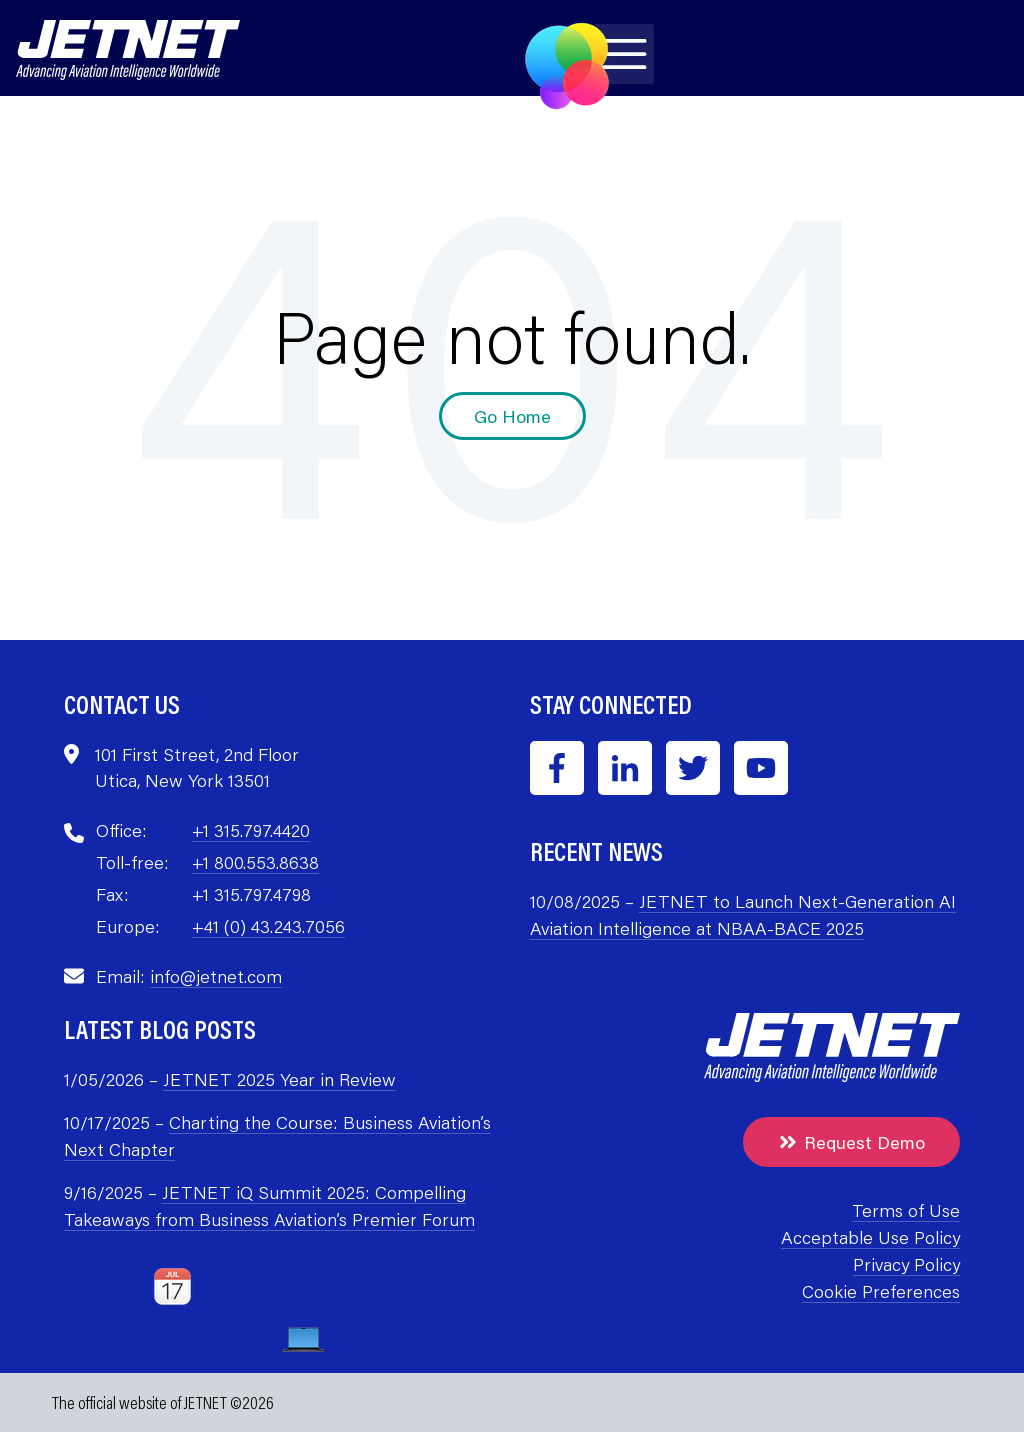 Image resolution: width=1024 pixels, height=1432 pixels. What do you see at coordinates (567, 66) in the screenshot?
I see `access game center account settings` at bounding box center [567, 66].